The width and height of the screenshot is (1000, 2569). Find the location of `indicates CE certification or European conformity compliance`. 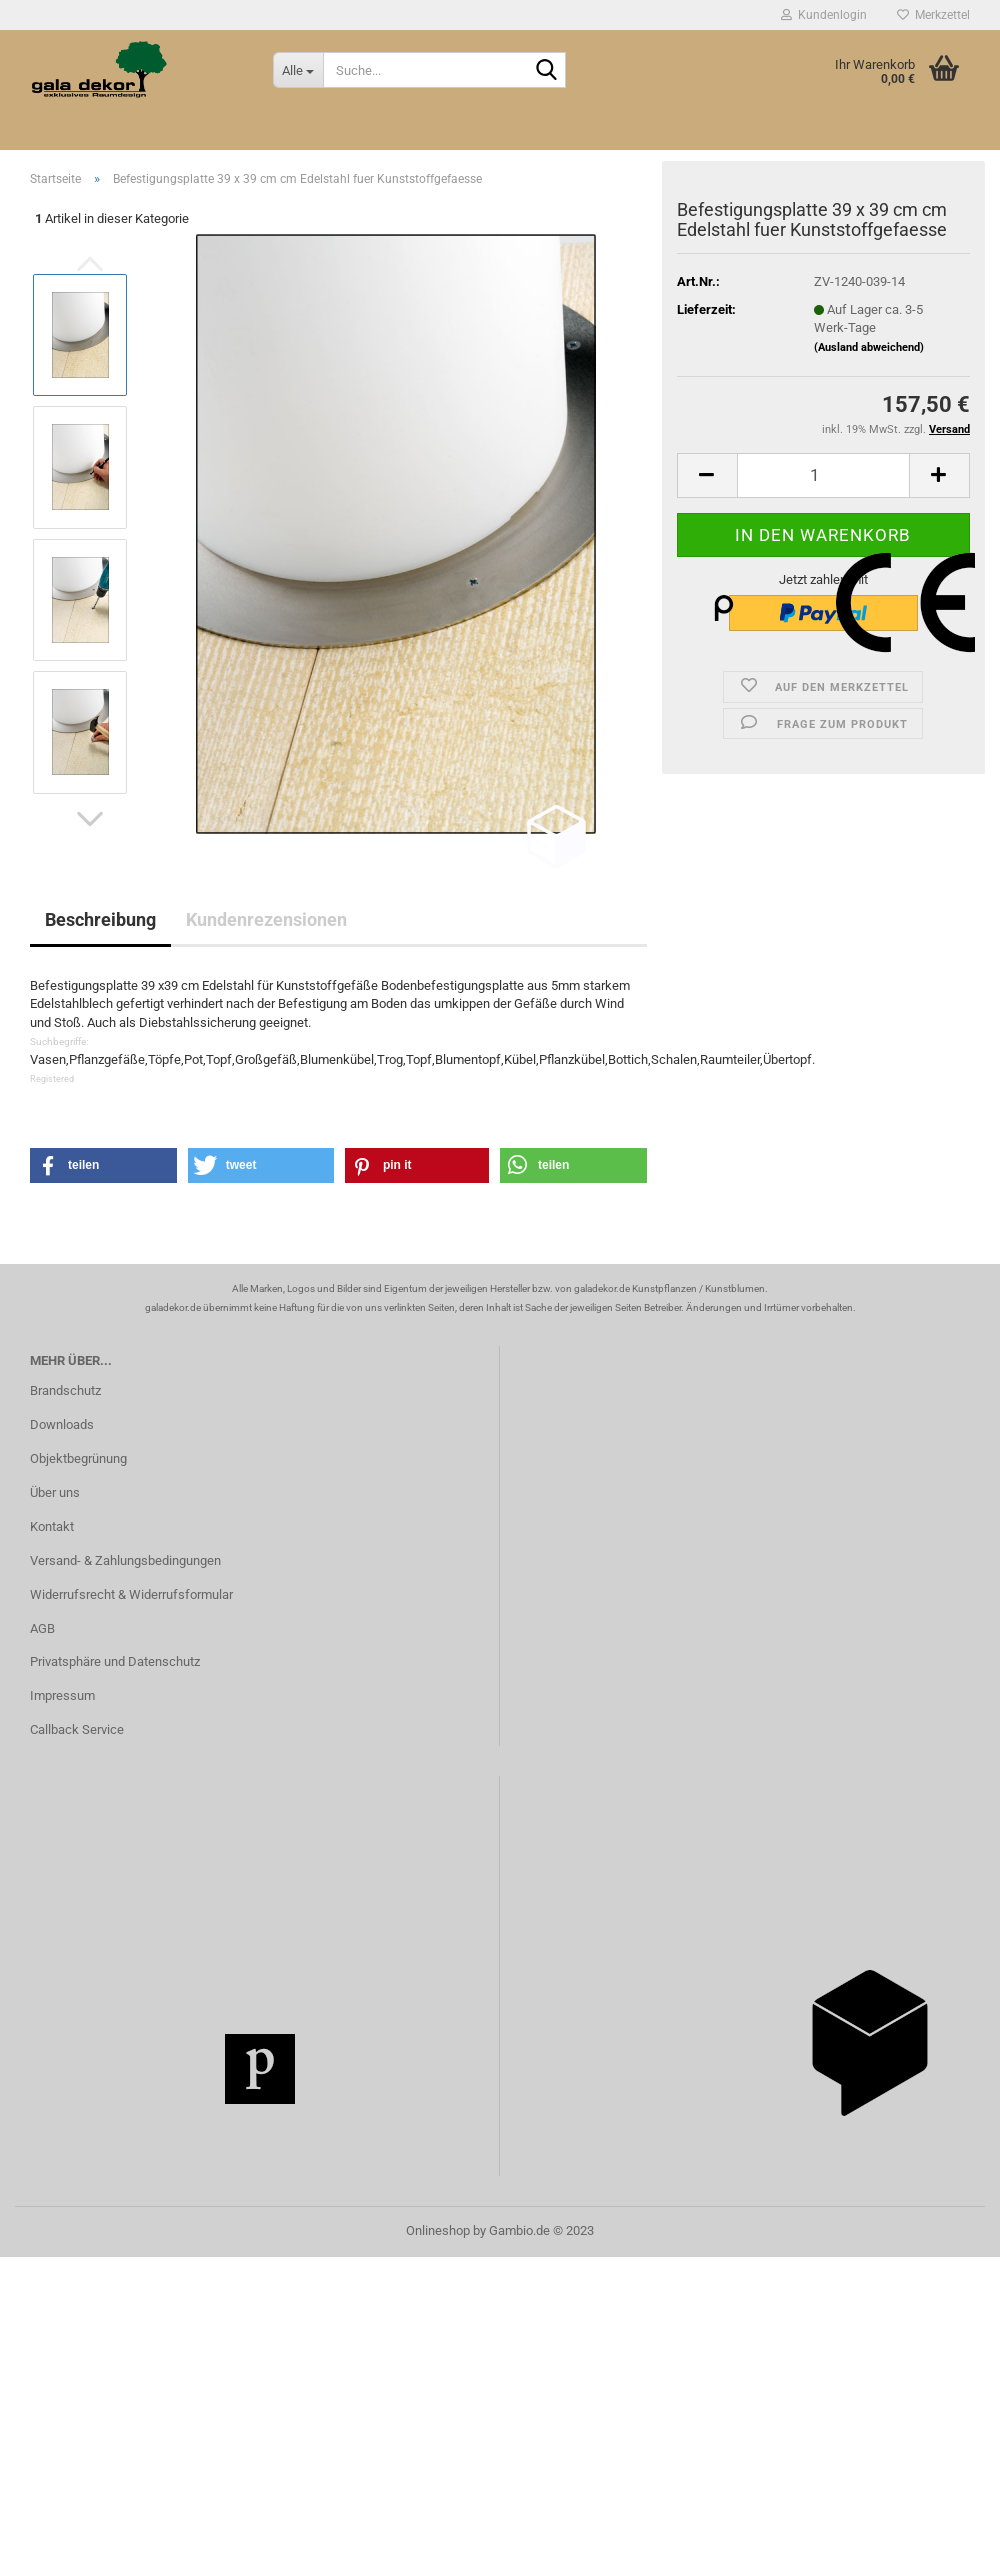

indicates CE certification or European conformity compliance is located at coordinates (905, 602).